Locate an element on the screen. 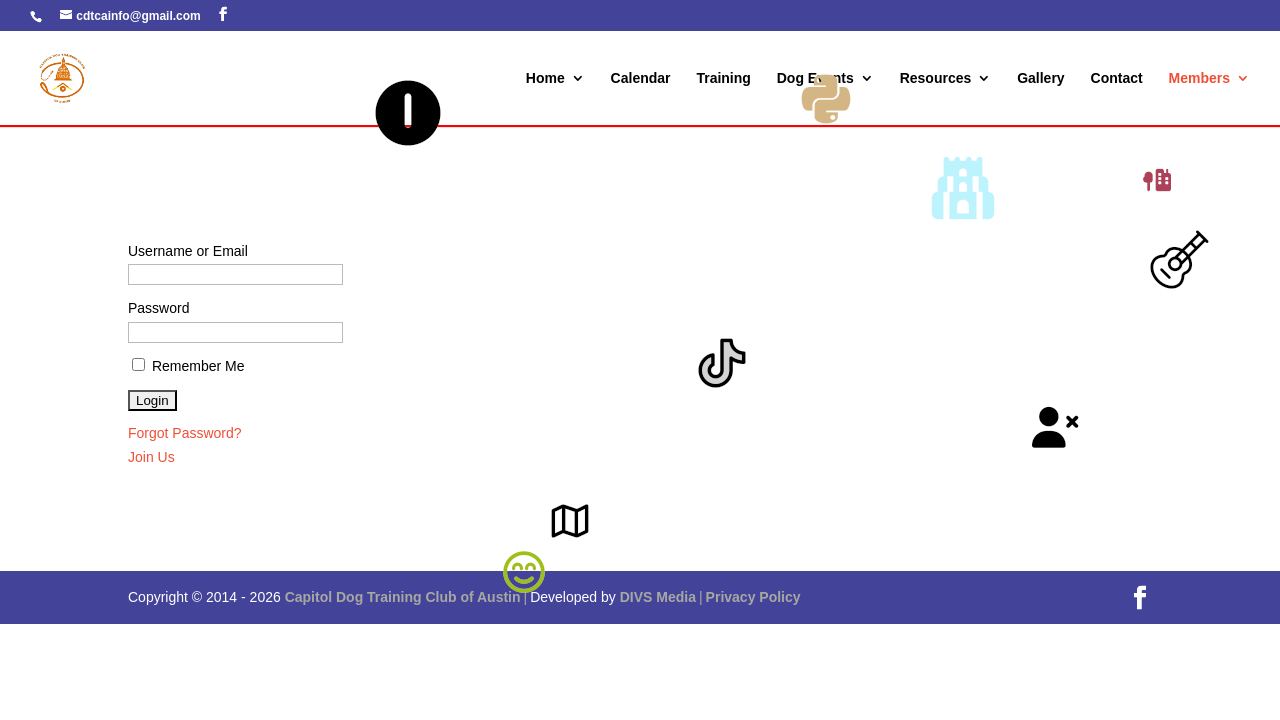 The height and width of the screenshot is (720, 1280). view urban green spaces or parks is located at coordinates (1157, 180).